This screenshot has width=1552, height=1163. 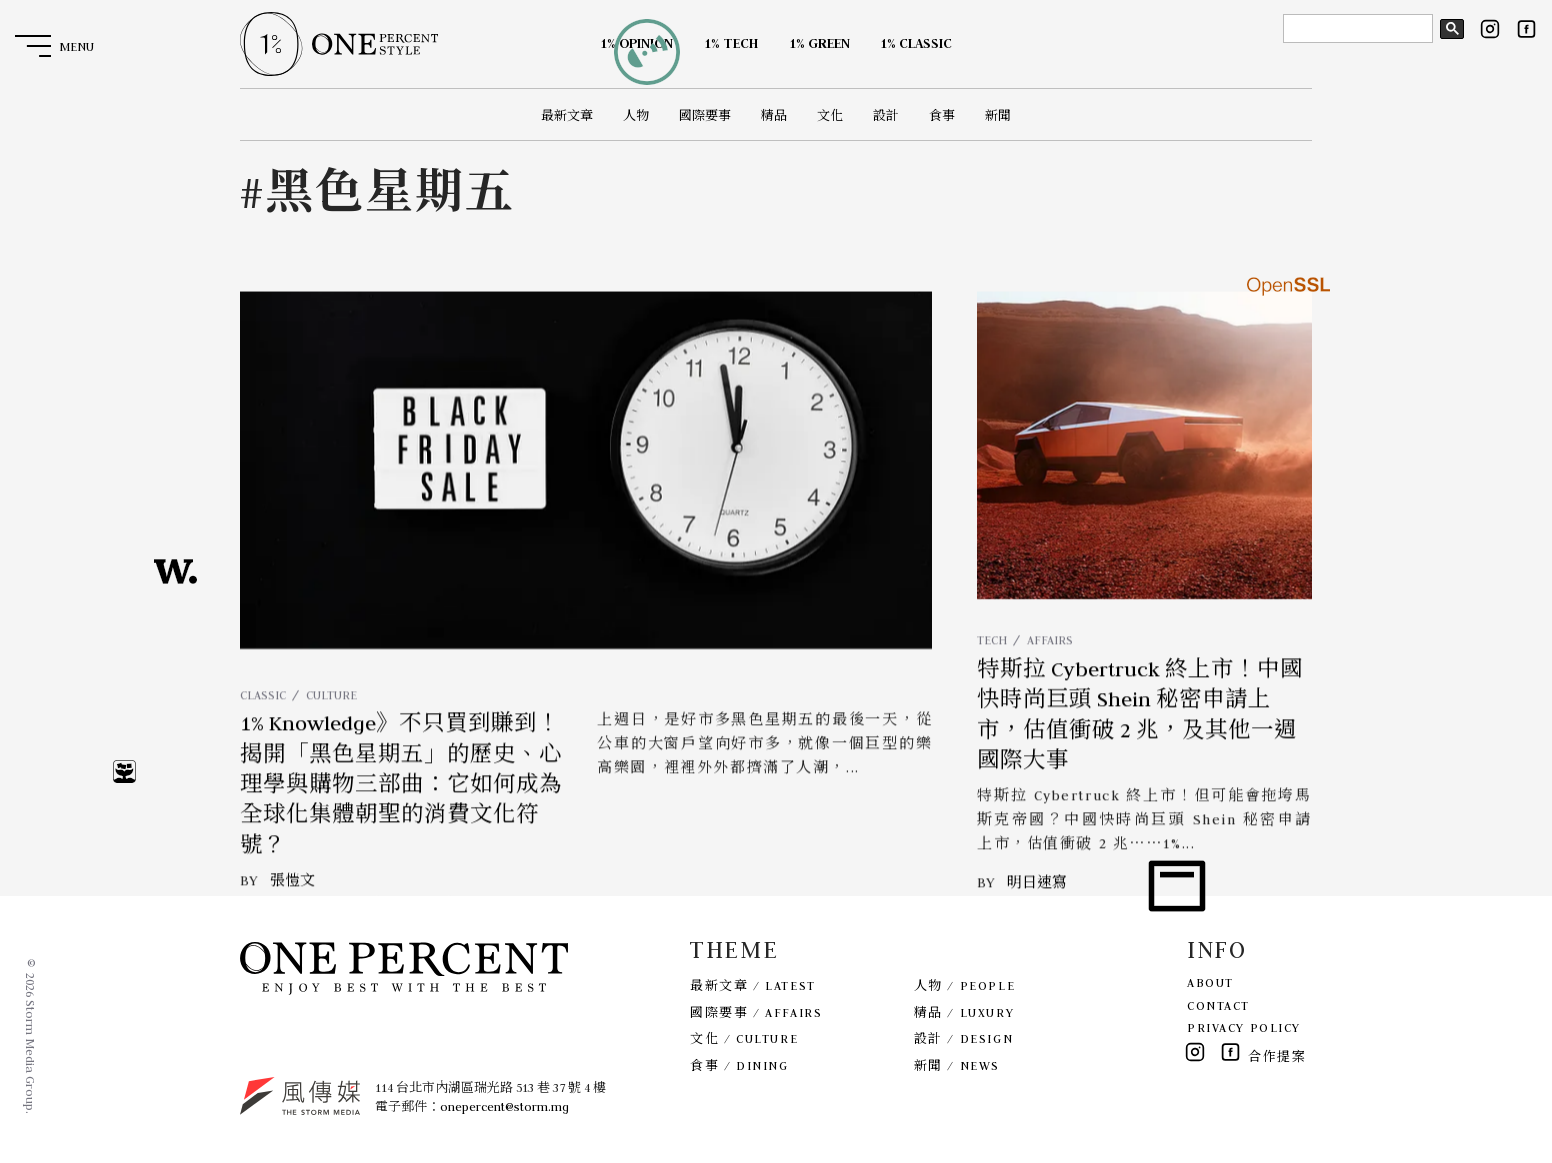 I want to click on open the Write.as blogging platform, so click(x=175, y=571).